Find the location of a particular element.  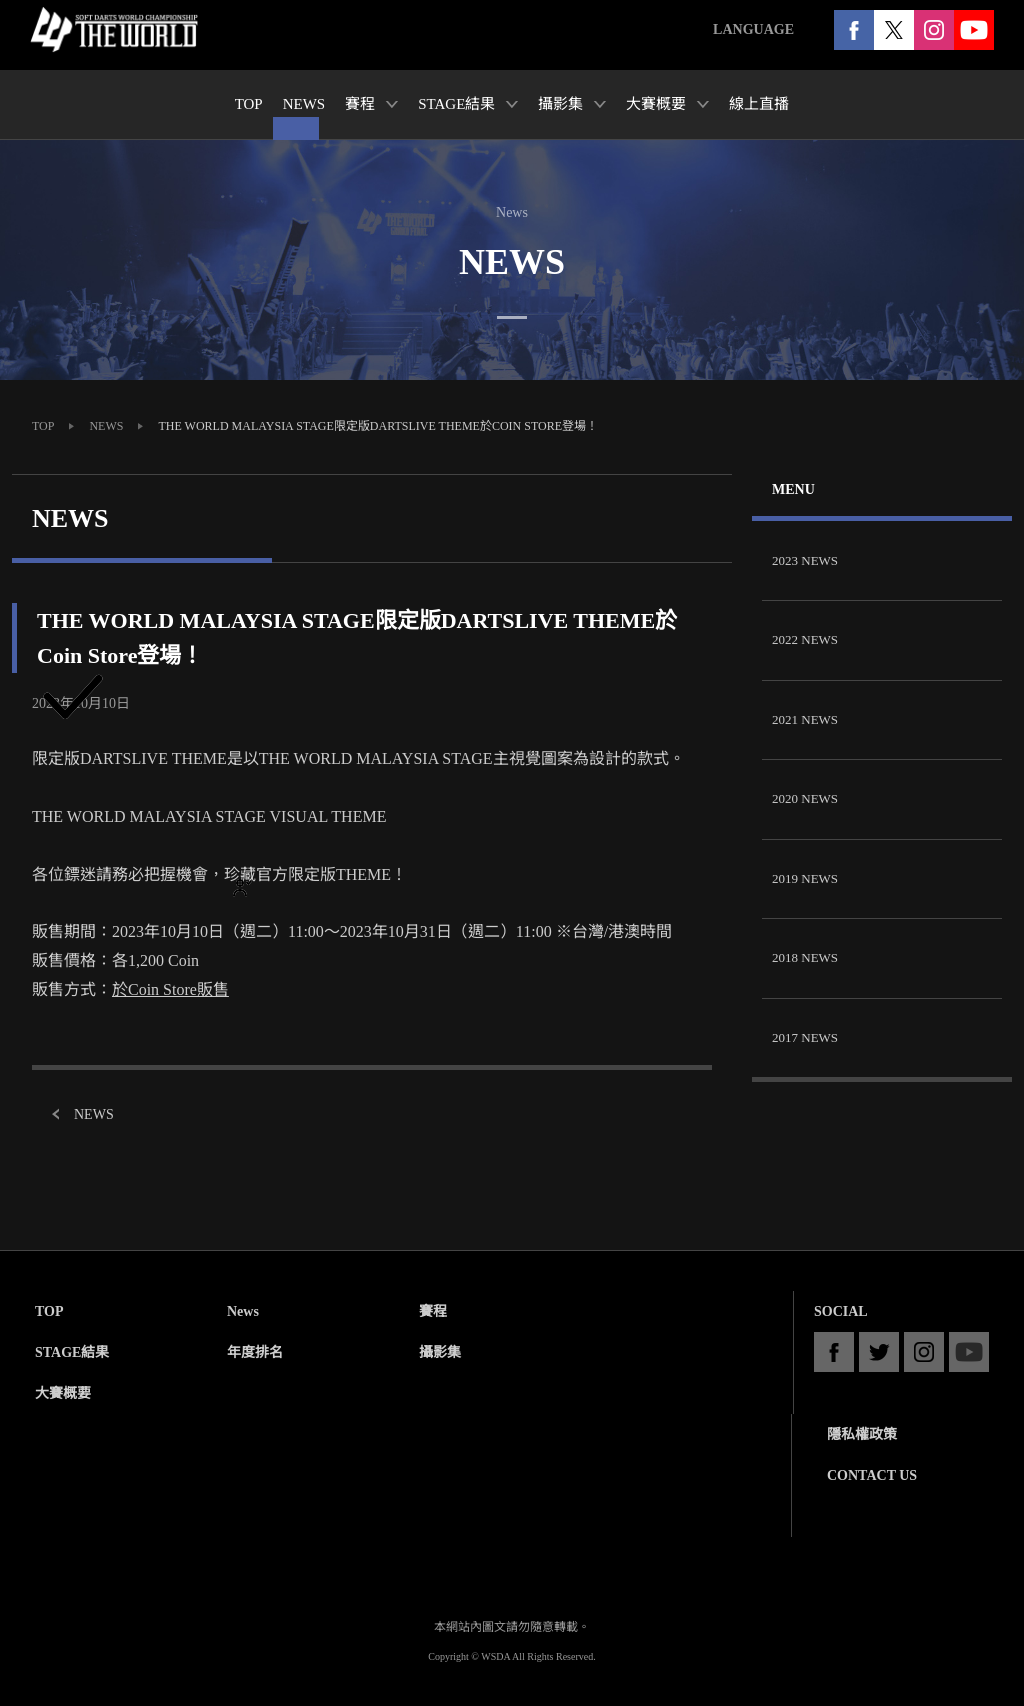

confirm or submit an action is located at coordinates (73, 697).